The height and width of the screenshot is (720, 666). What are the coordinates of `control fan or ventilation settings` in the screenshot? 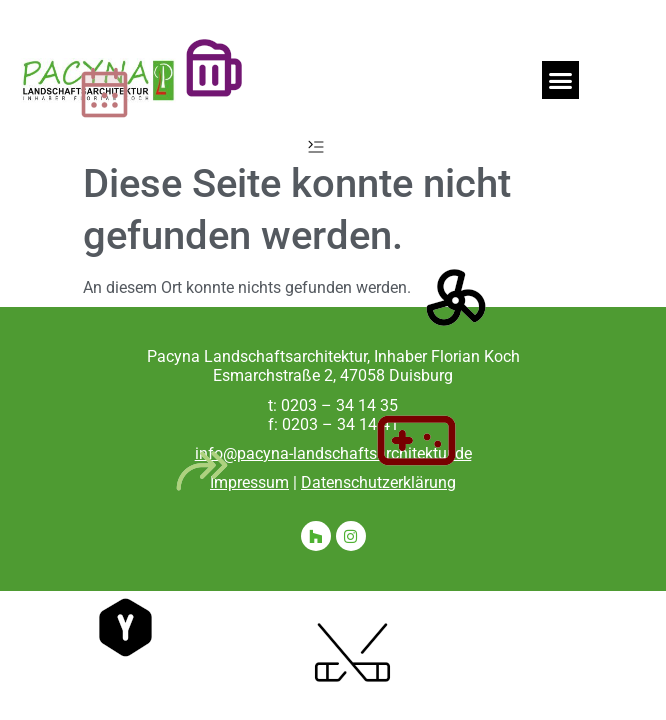 It's located at (455, 300).